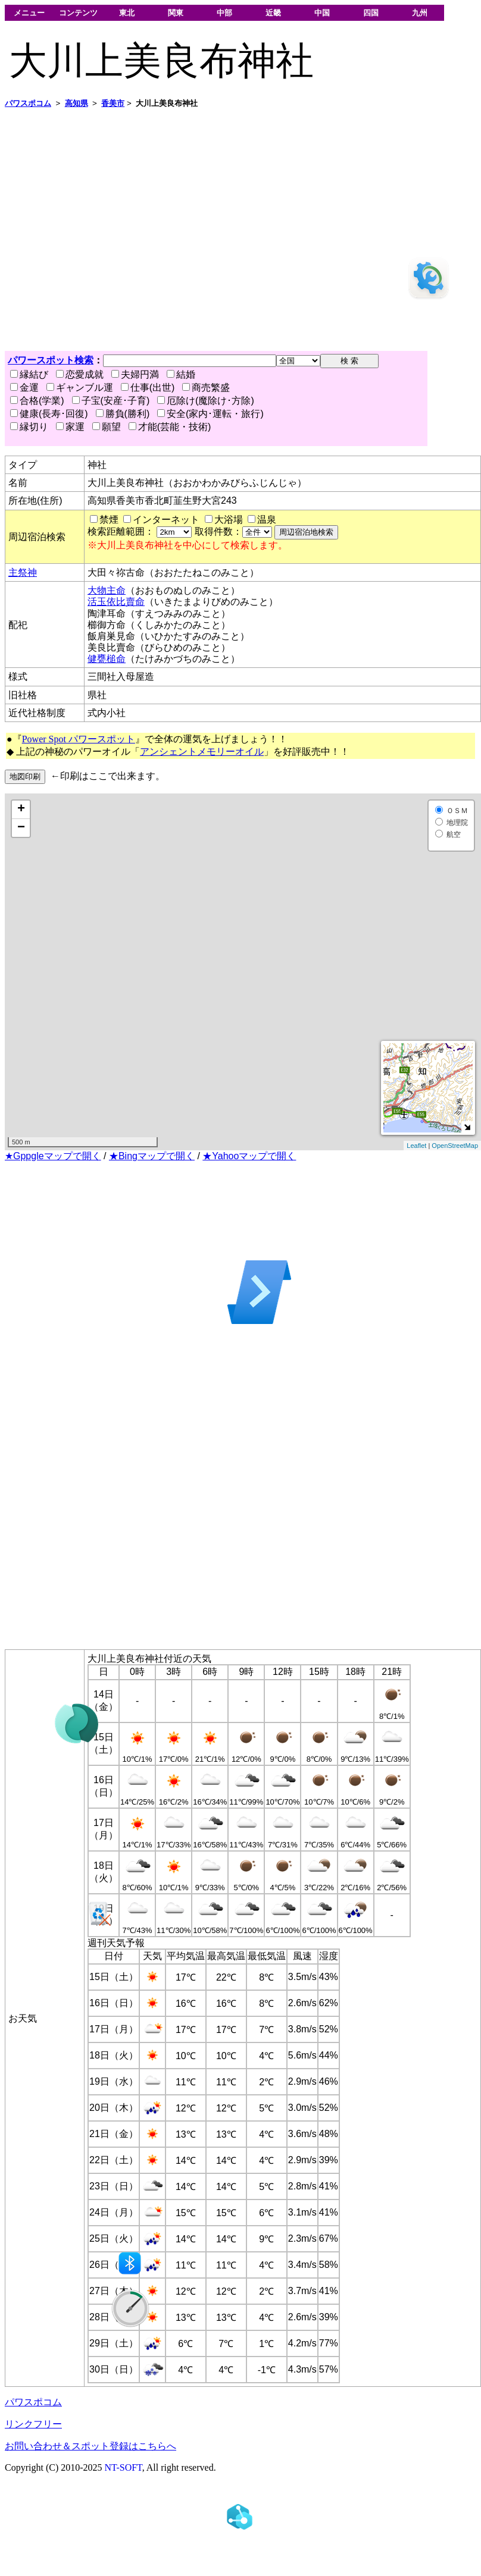 The image size is (481, 2576). What do you see at coordinates (130, 2263) in the screenshot?
I see `open bluetooth file exchange app` at bounding box center [130, 2263].